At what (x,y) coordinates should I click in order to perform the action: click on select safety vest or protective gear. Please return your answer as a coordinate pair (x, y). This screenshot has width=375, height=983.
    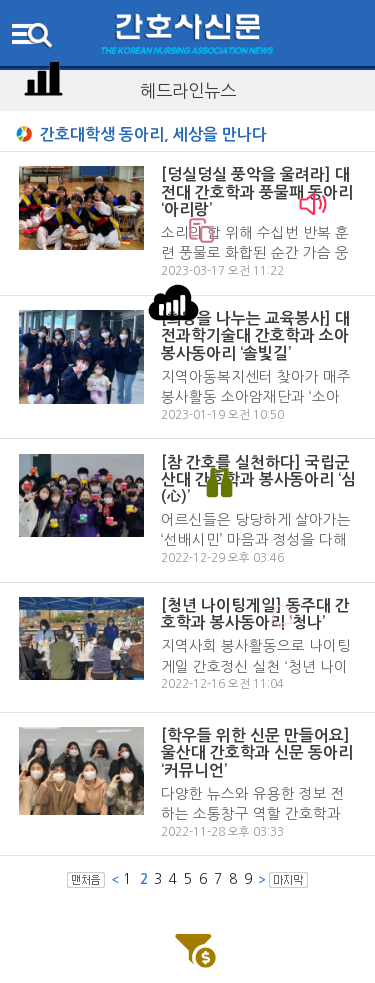
    Looking at the image, I should click on (219, 482).